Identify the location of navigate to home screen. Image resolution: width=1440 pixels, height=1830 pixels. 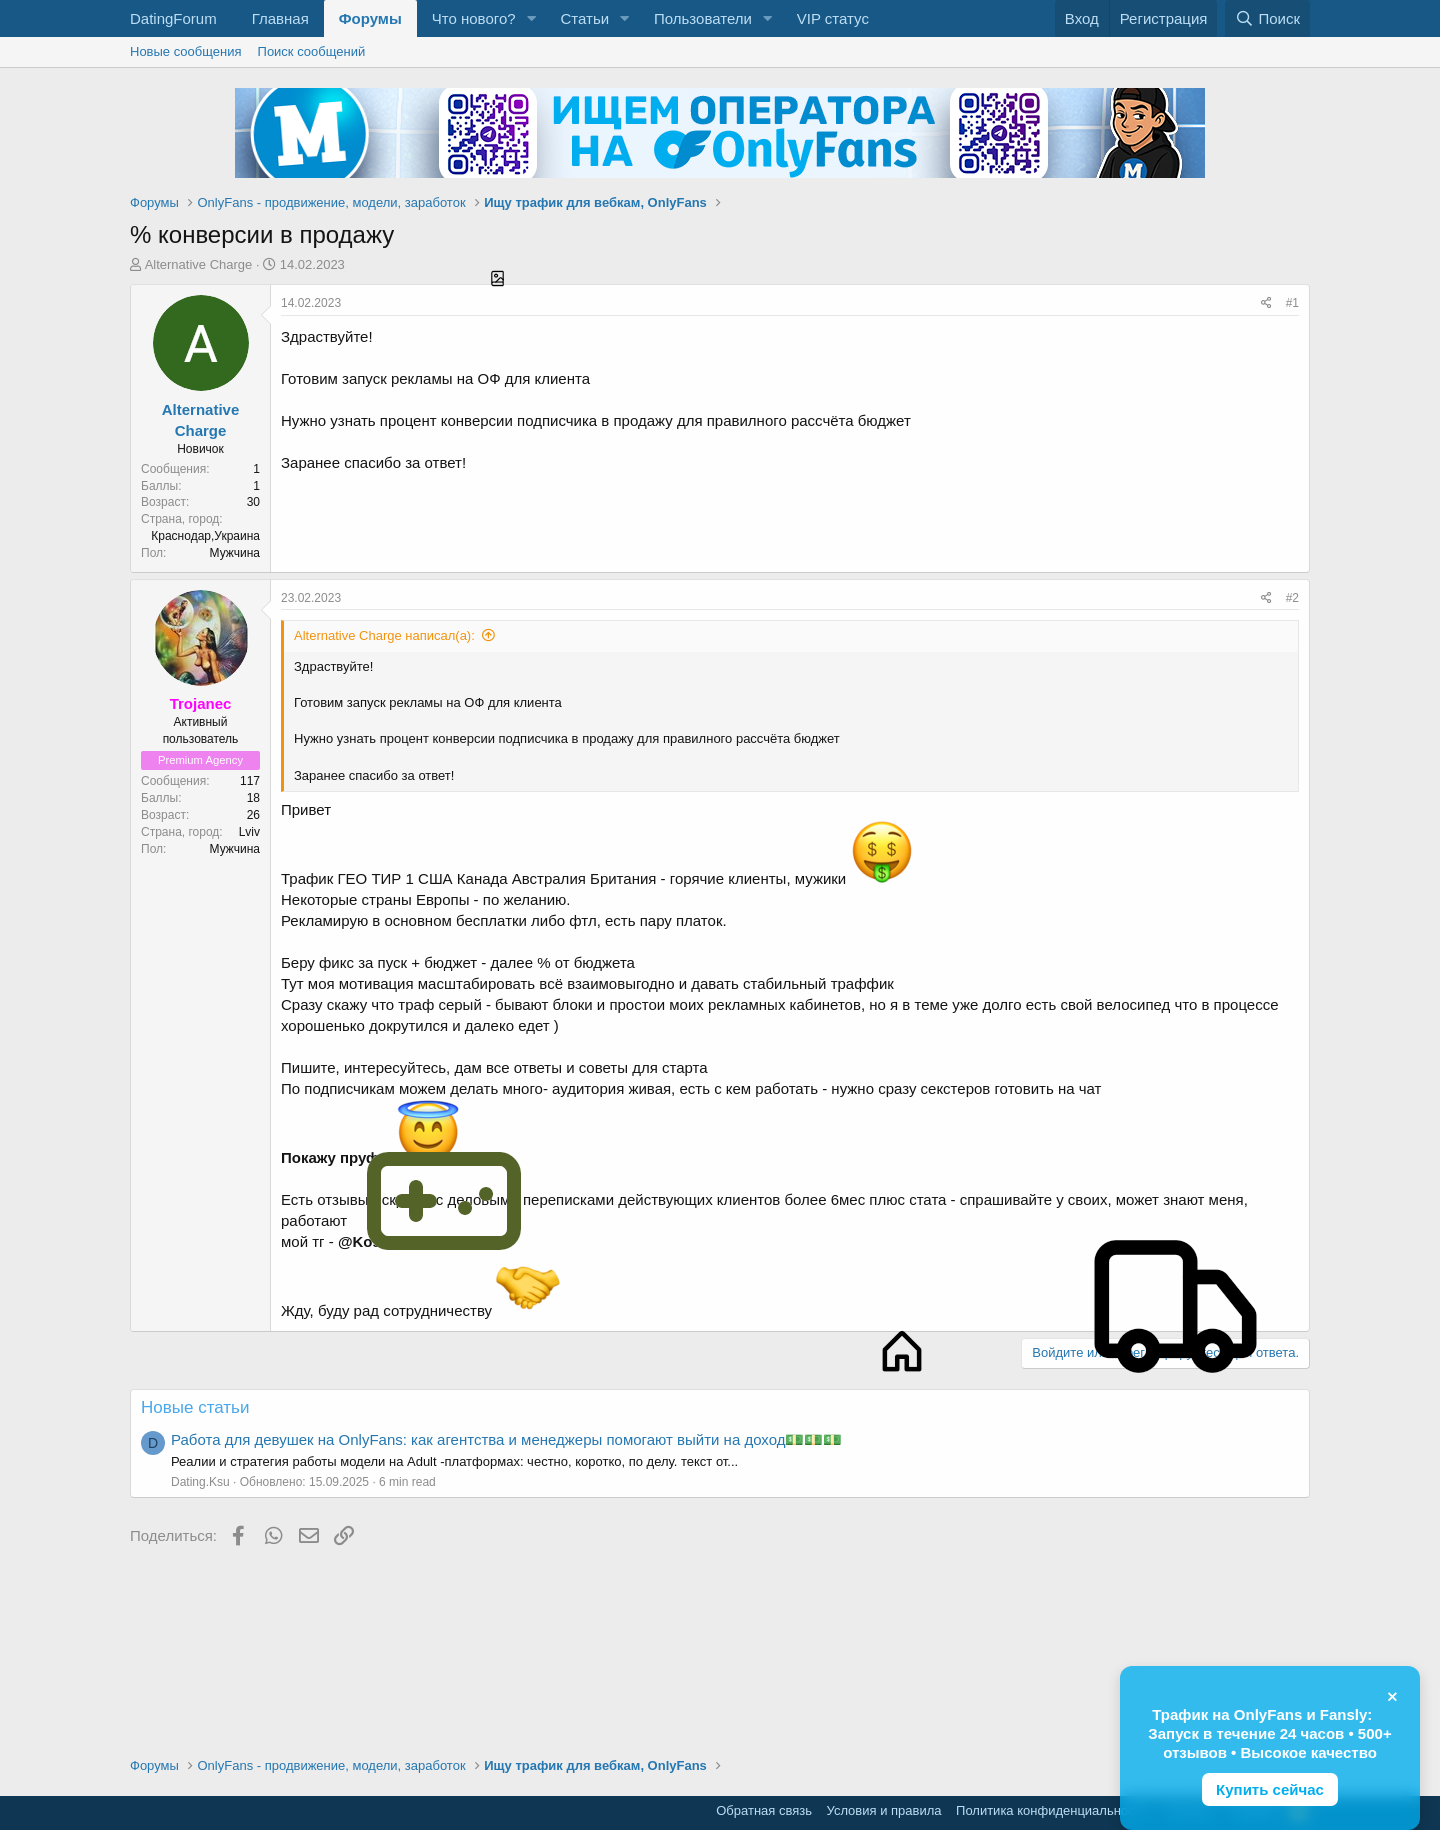
(902, 1352).